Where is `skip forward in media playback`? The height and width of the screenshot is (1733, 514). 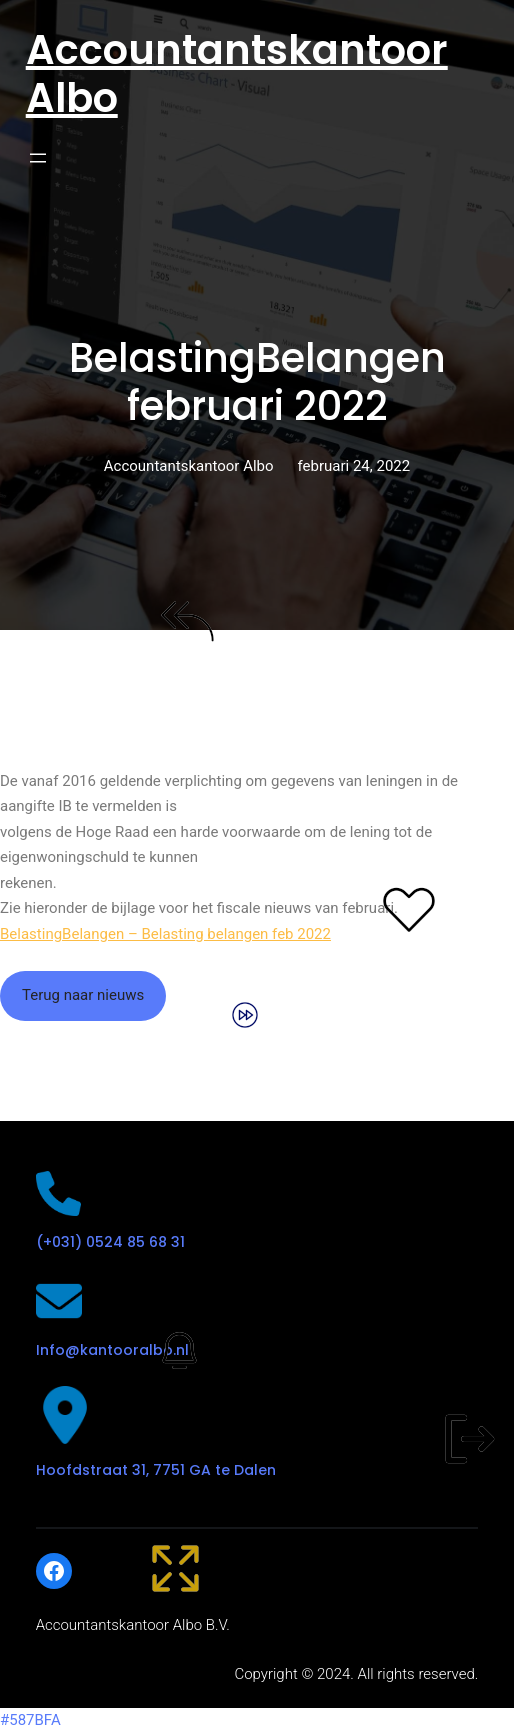
skip forward in media playback is located at coordinates (245, 1015).